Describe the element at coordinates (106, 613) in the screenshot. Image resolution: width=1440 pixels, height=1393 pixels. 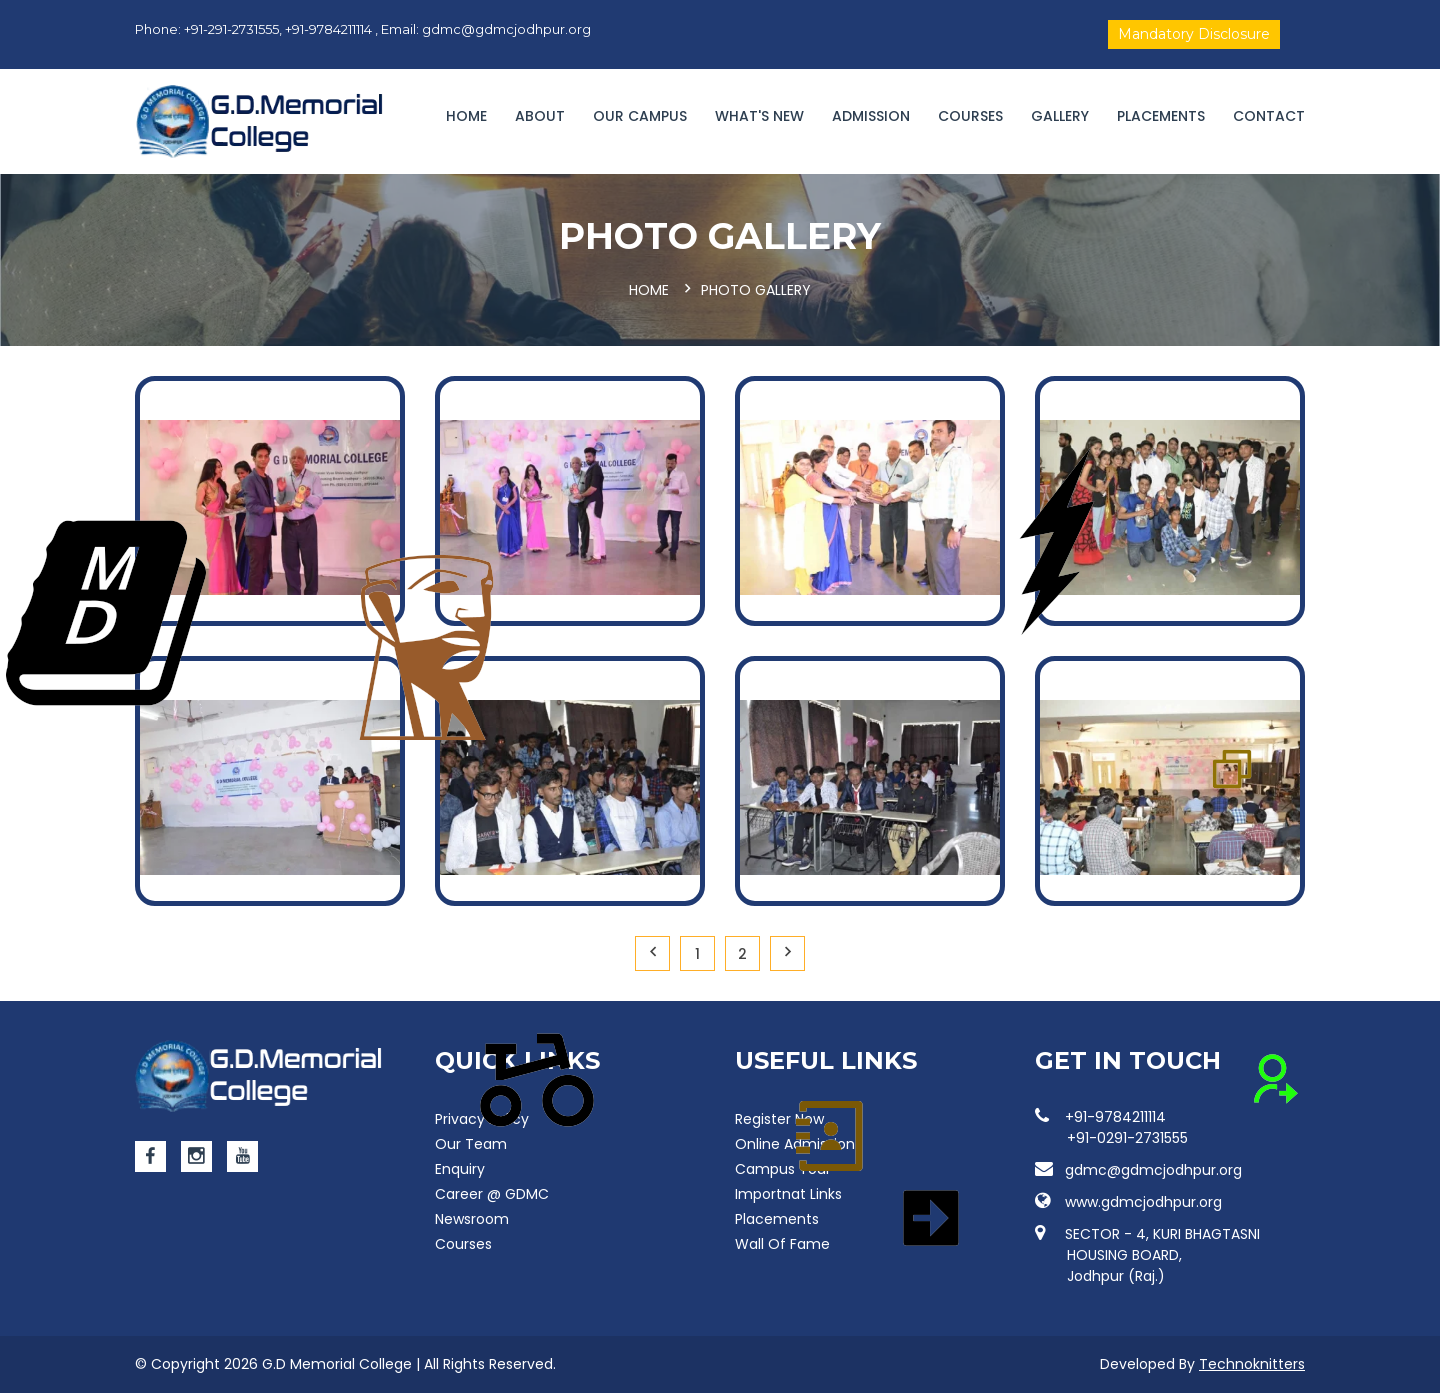
I see `mdbook documentation tool logo` at that location.